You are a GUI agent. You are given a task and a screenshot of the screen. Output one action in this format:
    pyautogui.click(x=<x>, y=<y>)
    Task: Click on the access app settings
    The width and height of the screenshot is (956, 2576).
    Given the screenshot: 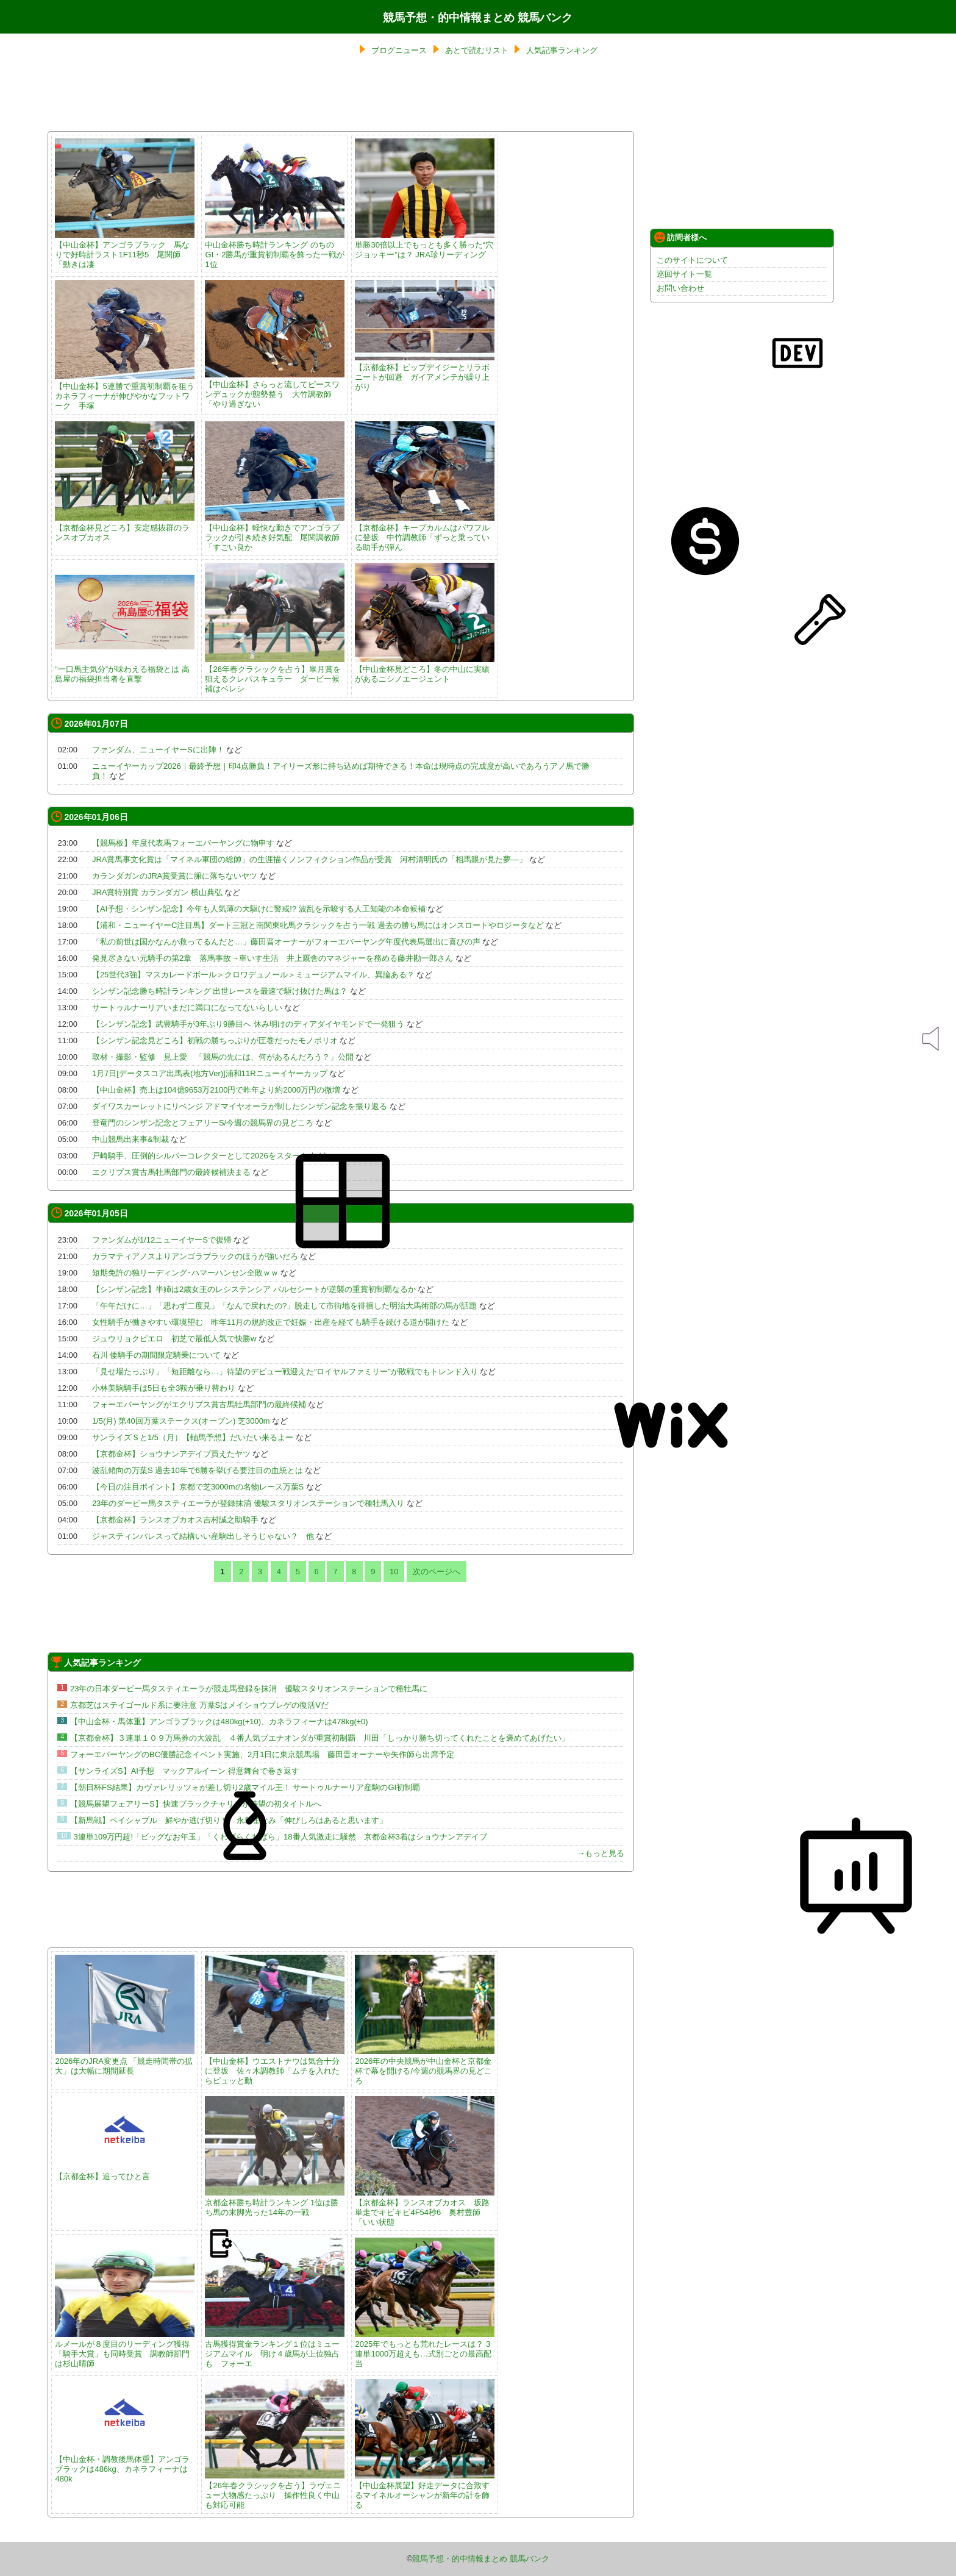 What is the action you would take?
    pyautogui.click(x=219, y=2243)
    